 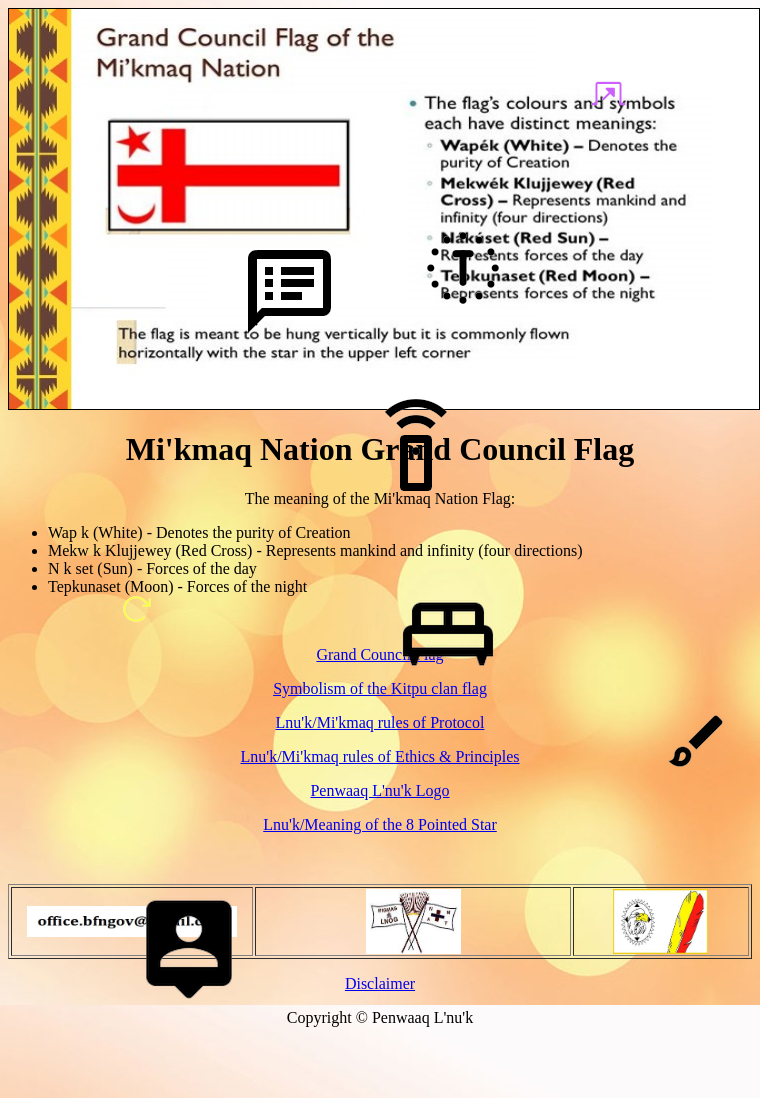 What do you see at coordinates (608, 93) in the screenshot?
I see `open link in a new tab` at bounding box center [608, 93].